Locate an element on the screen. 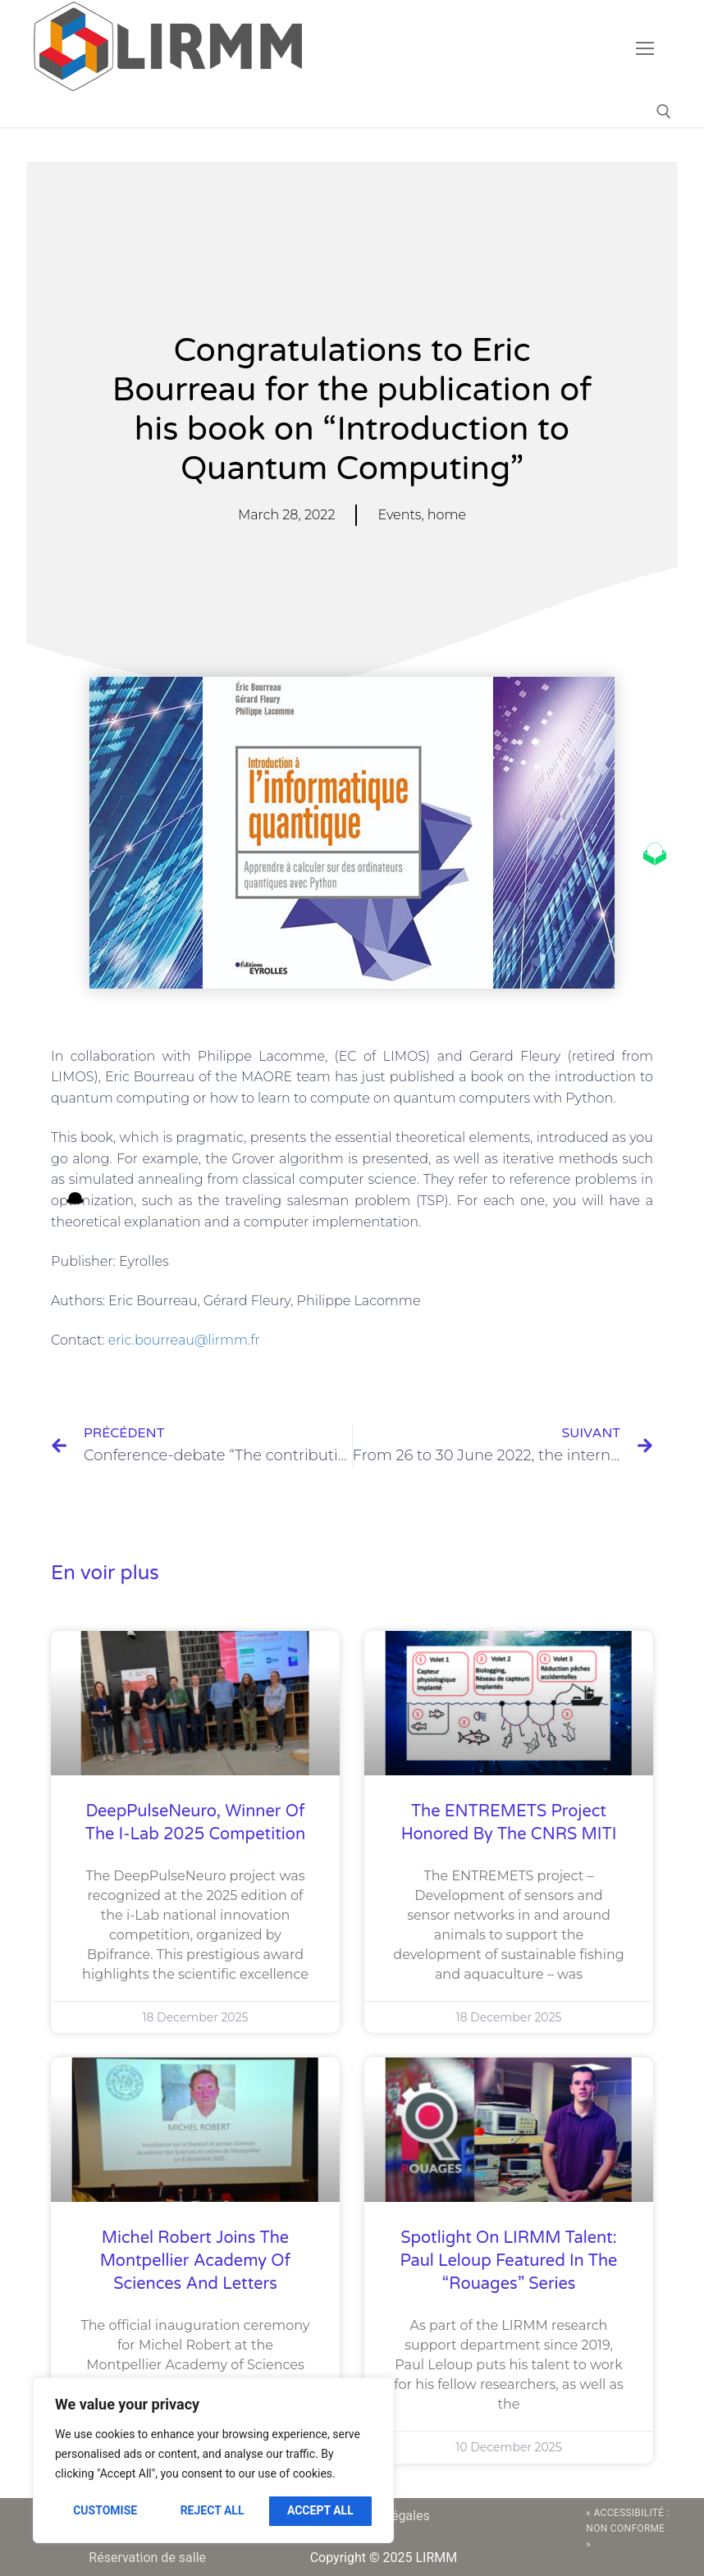  open Roundcube webmail client is located at coordinates (655, 854).